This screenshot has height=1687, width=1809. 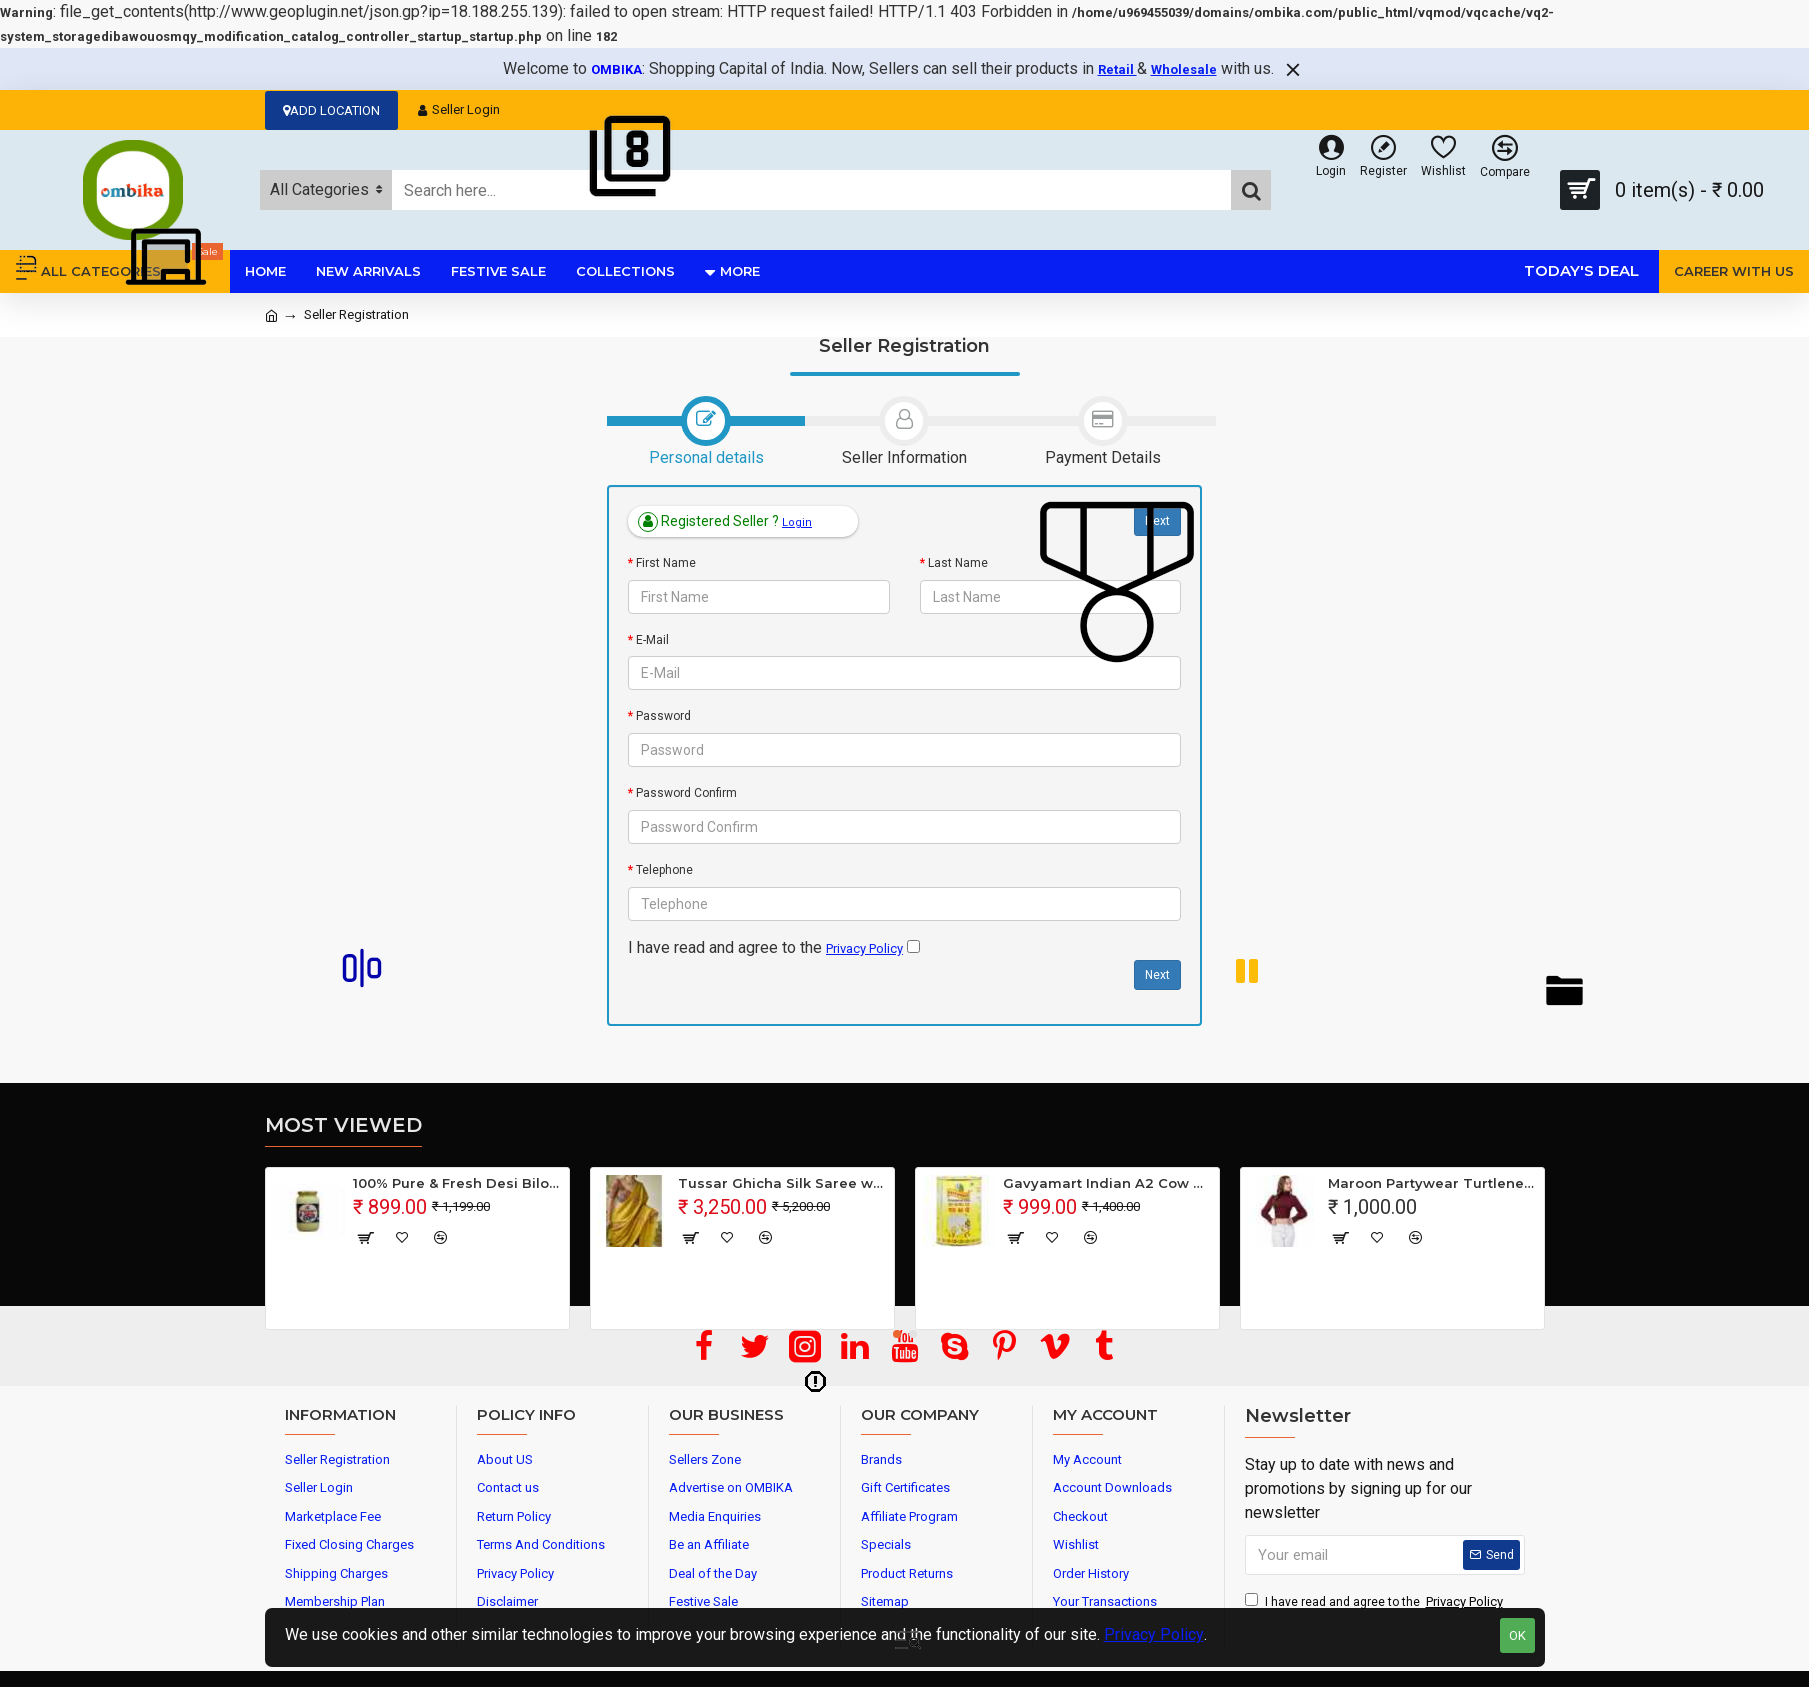 What do you see at coordinates (1117, 572) in the screenshot?
I see `view achievements or awards` at bounding box center [1117, 572].